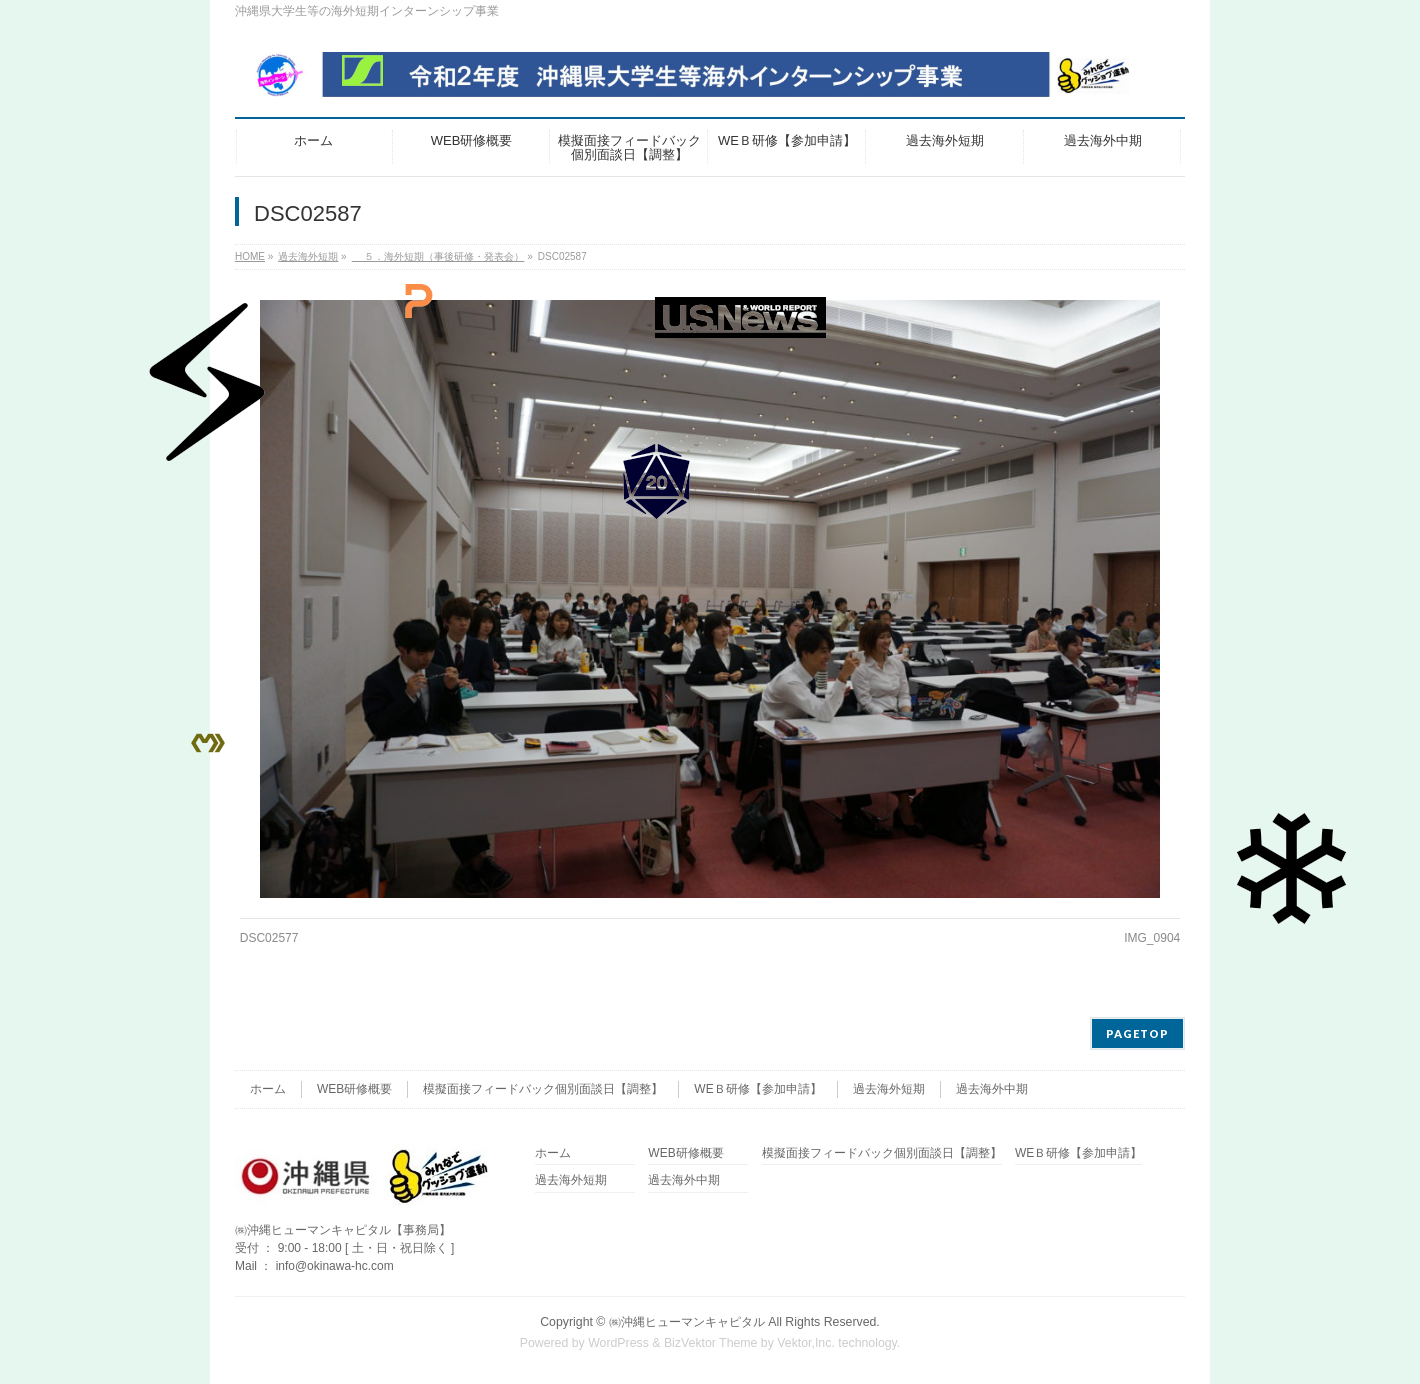  Describe the element at coordinates (208, 743) in the screenshot. I see `marko javascript framework logo` at that location.